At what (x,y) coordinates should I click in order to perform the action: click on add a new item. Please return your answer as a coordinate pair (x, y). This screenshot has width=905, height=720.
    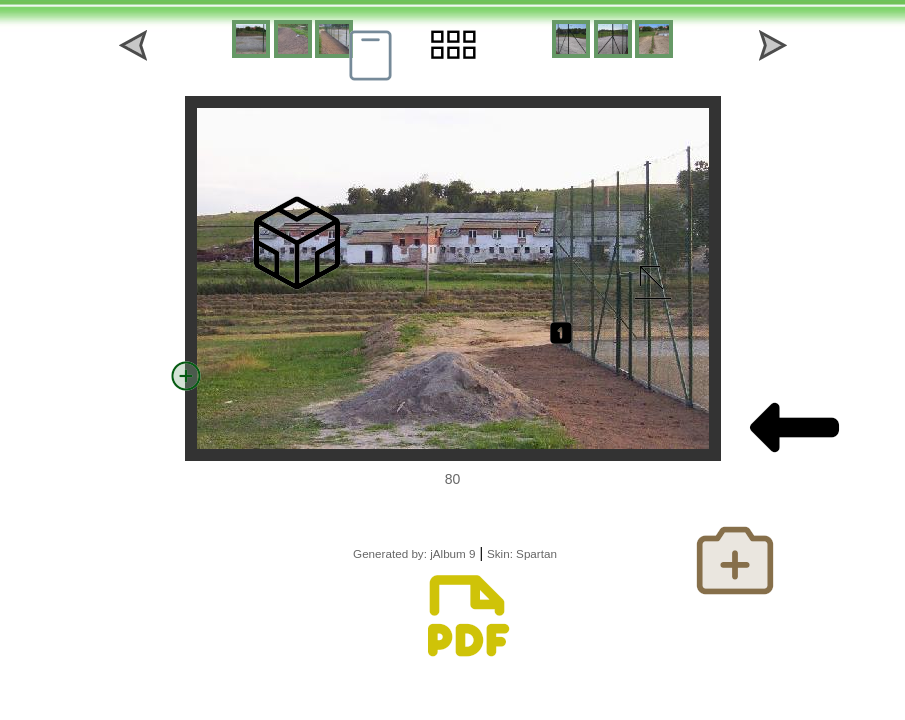
    Looking at the image, I should click on (186, 376).